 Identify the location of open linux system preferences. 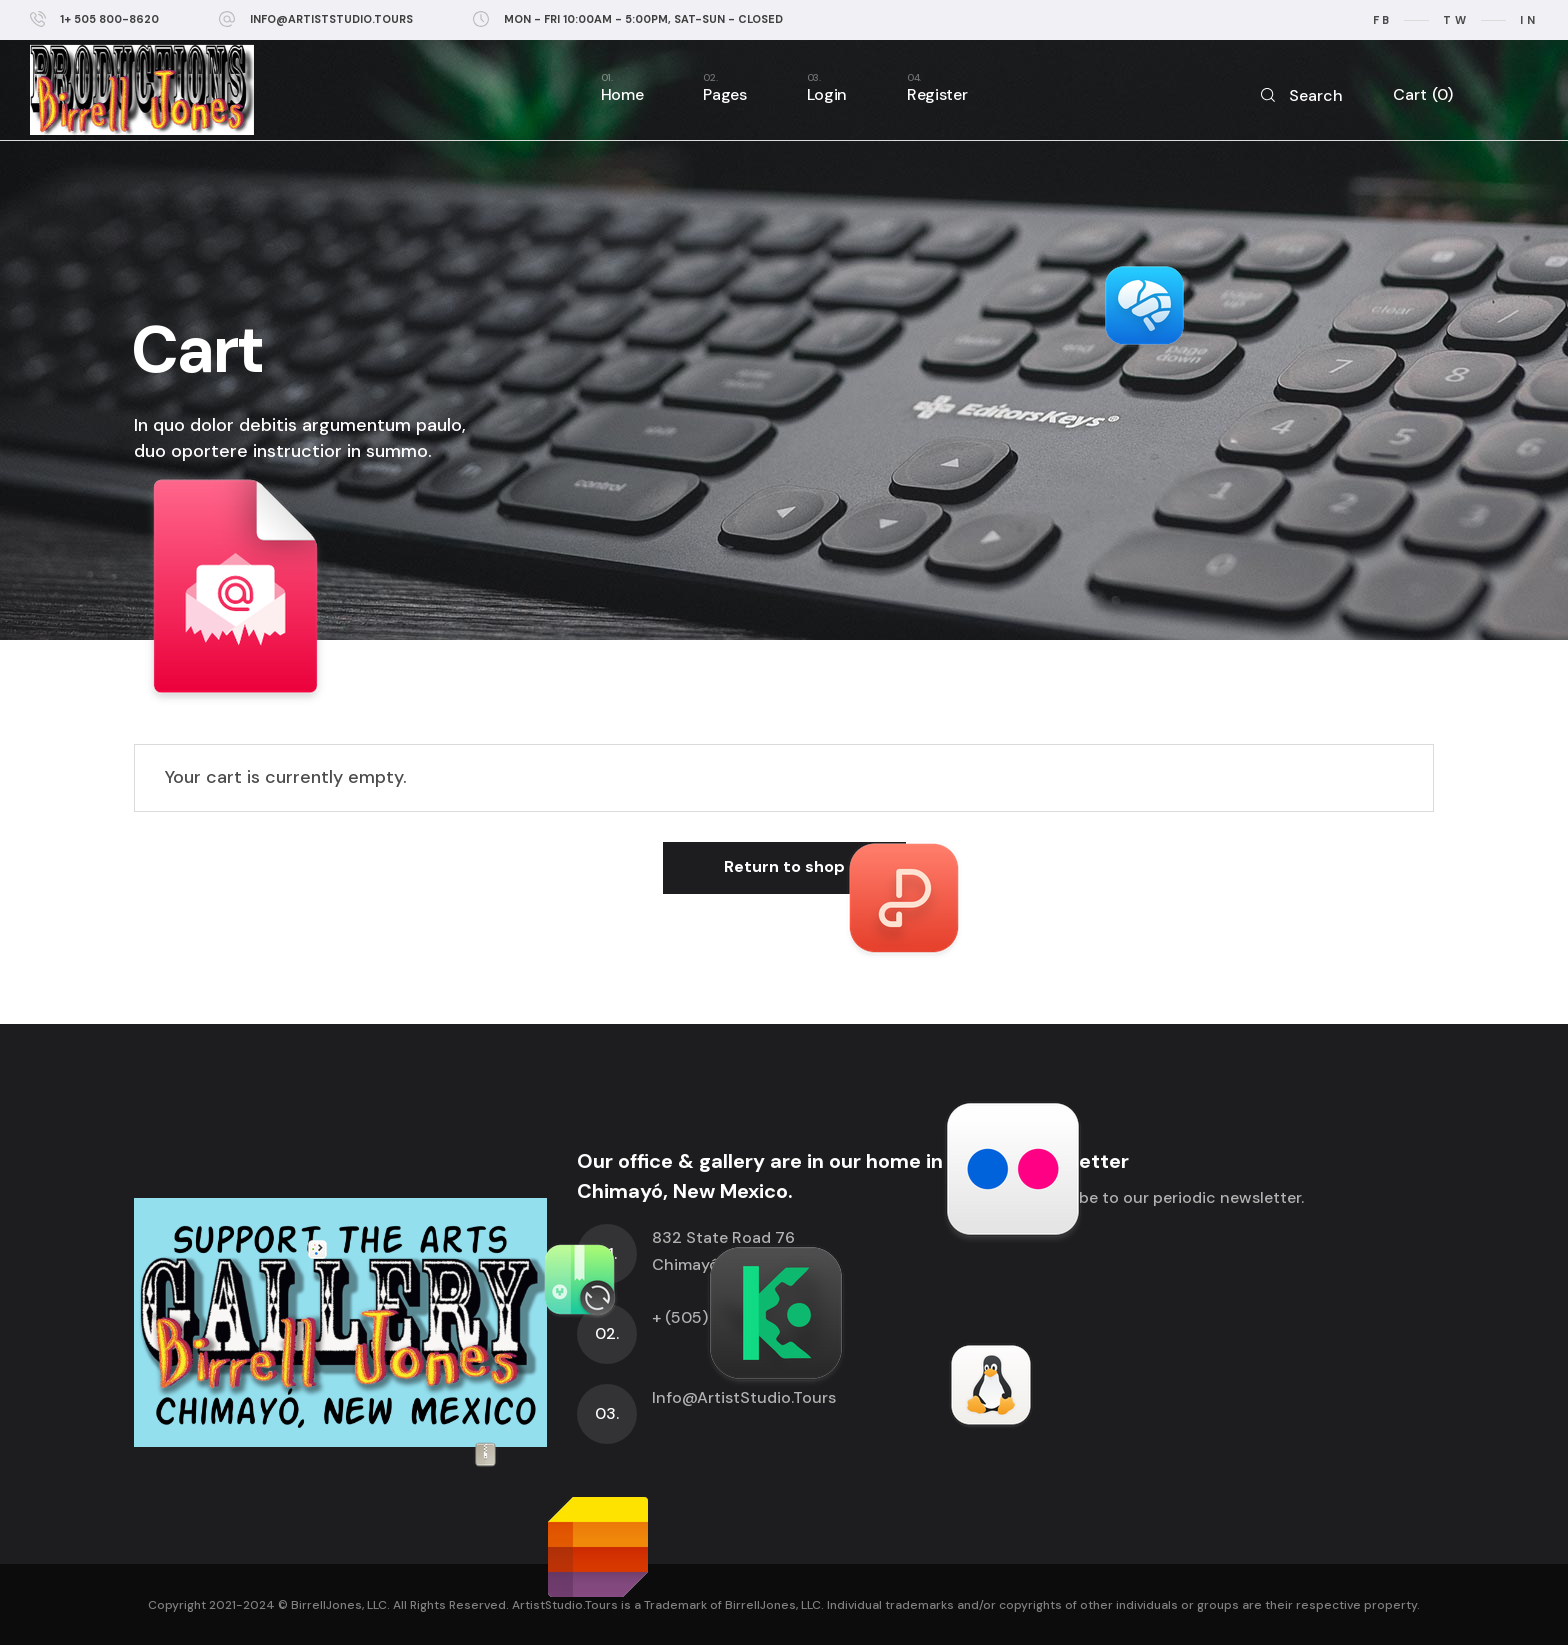
(991, 1385).